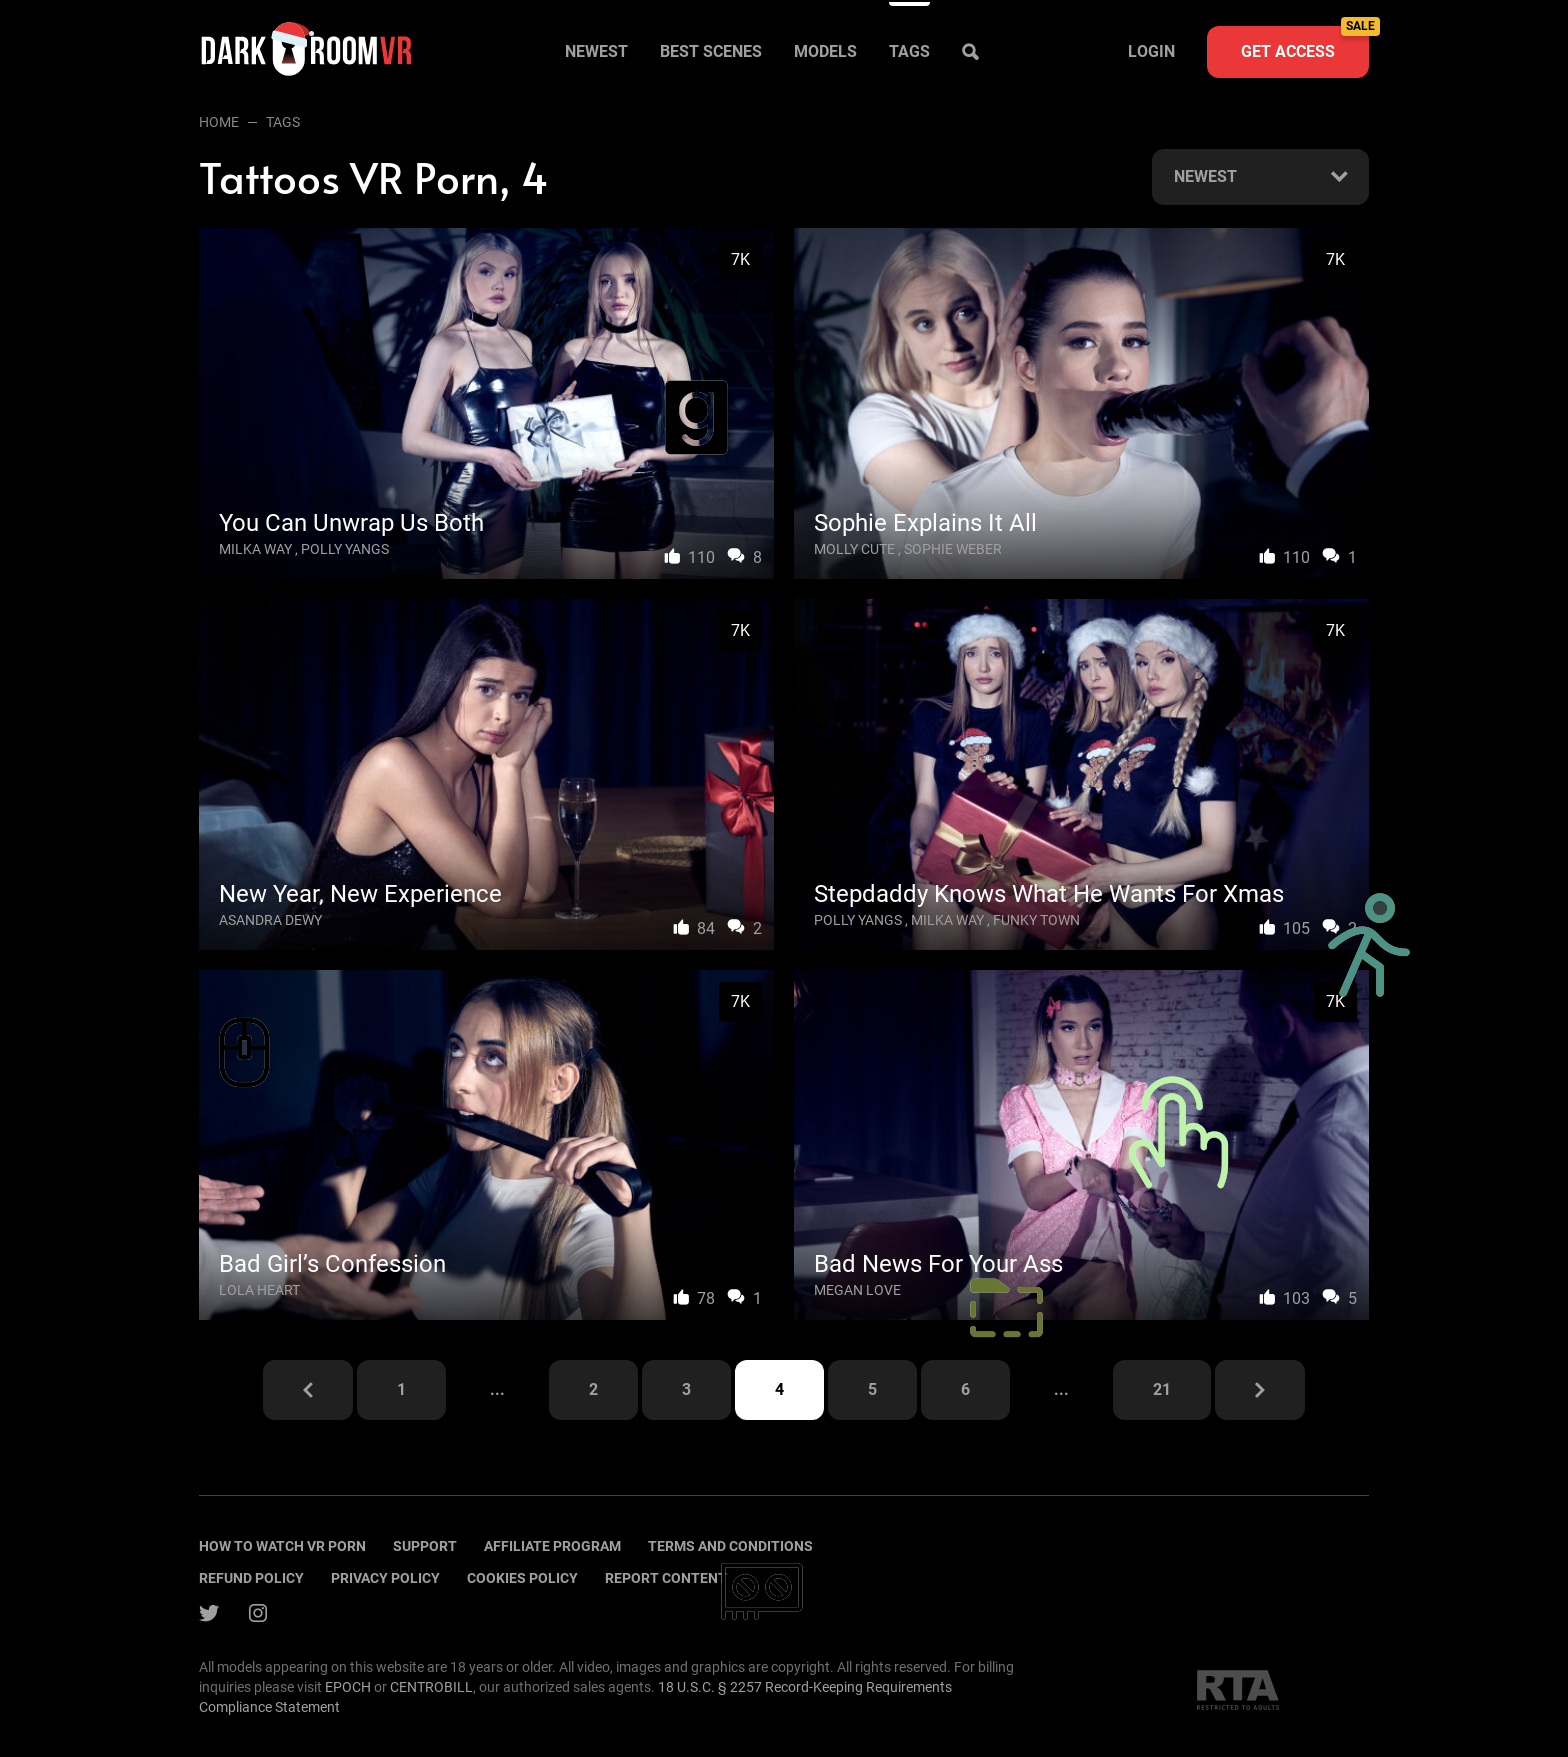 The width and height of the screenshot is (1568, 1757). I want to click on create a new folder, so click(1006, 1306).